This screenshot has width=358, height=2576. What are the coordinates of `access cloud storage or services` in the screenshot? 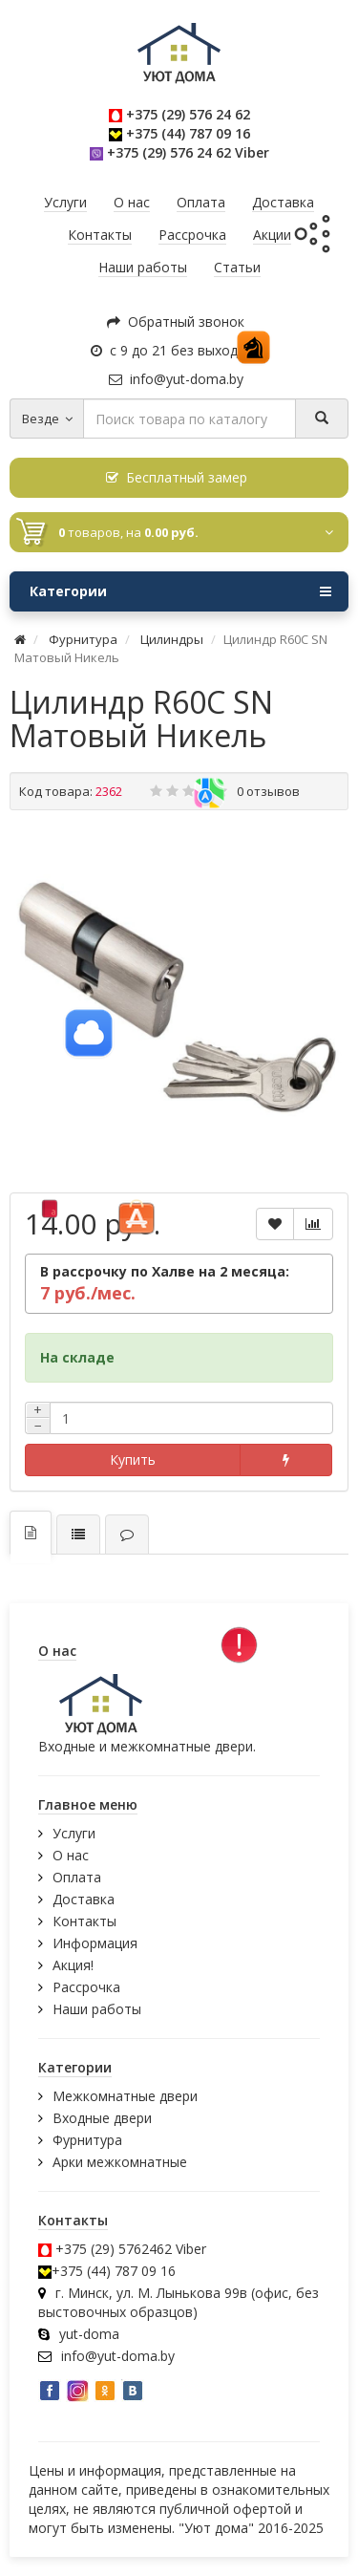 It's located at (89, 1033).